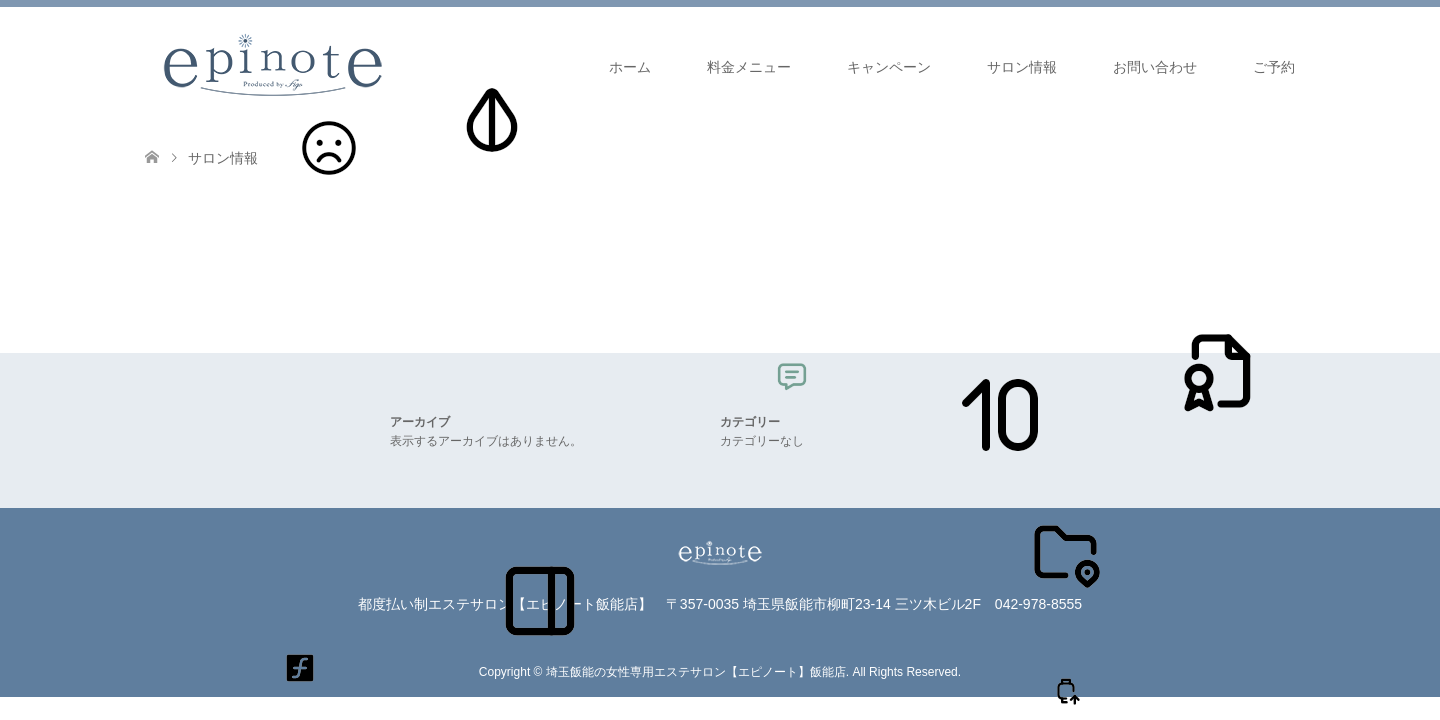 Image resolution: width=1440 pixels, height=720 pixels. I want to click on toggle right sidebar panel, so click(540, 601).